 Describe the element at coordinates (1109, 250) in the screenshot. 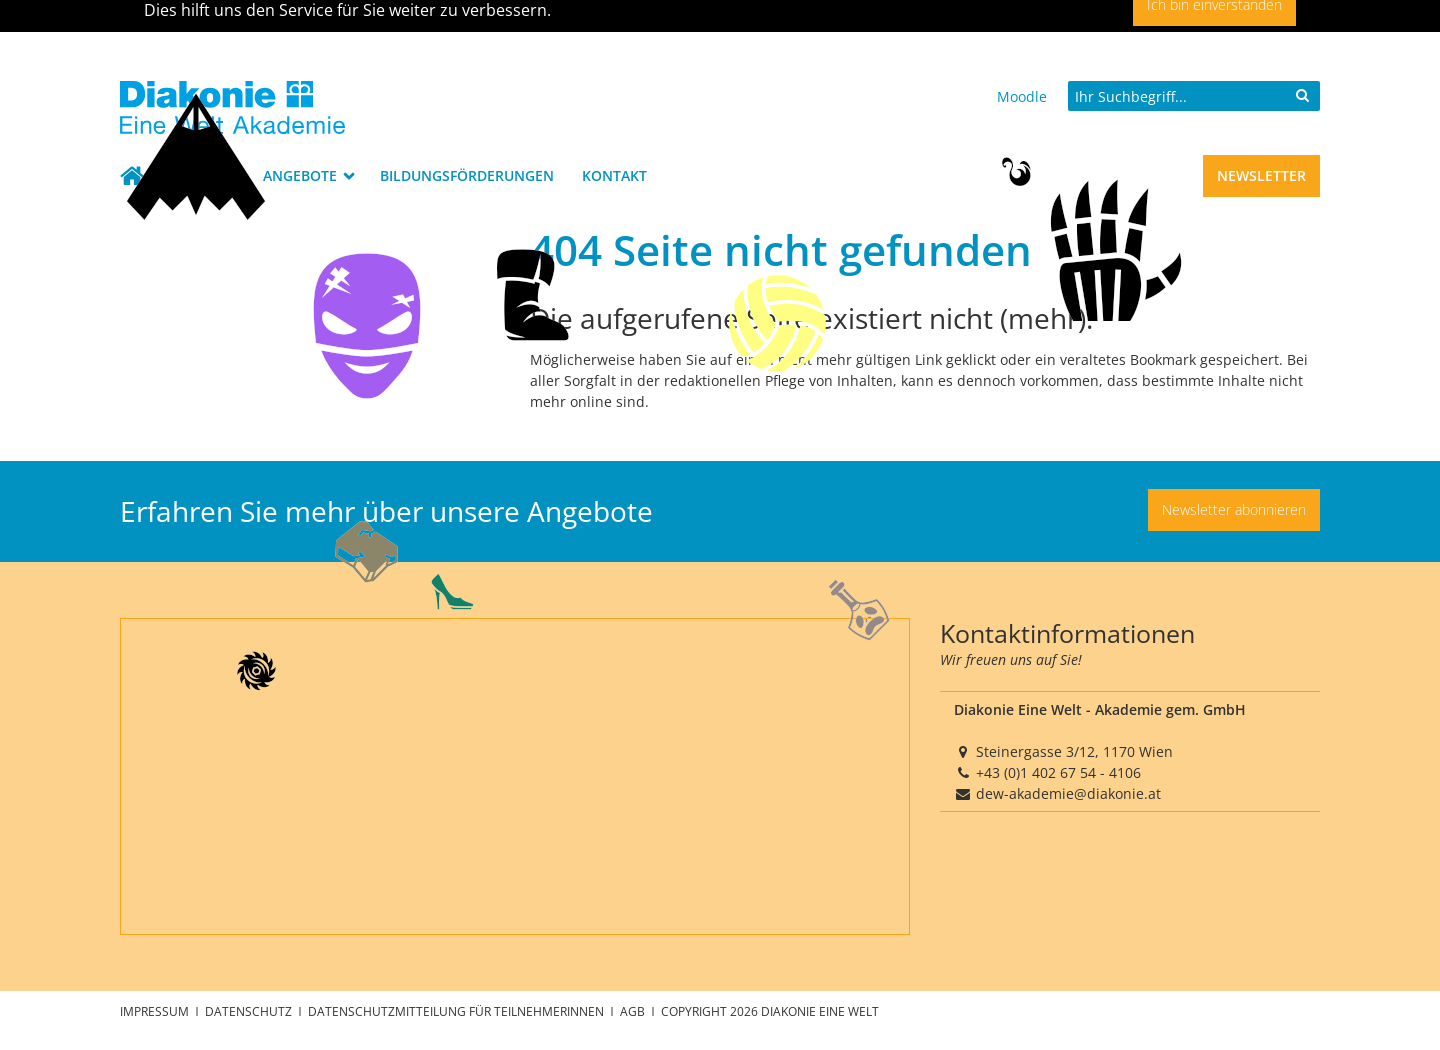

I see `robotic or mechanical hand ability in a game` at that location.